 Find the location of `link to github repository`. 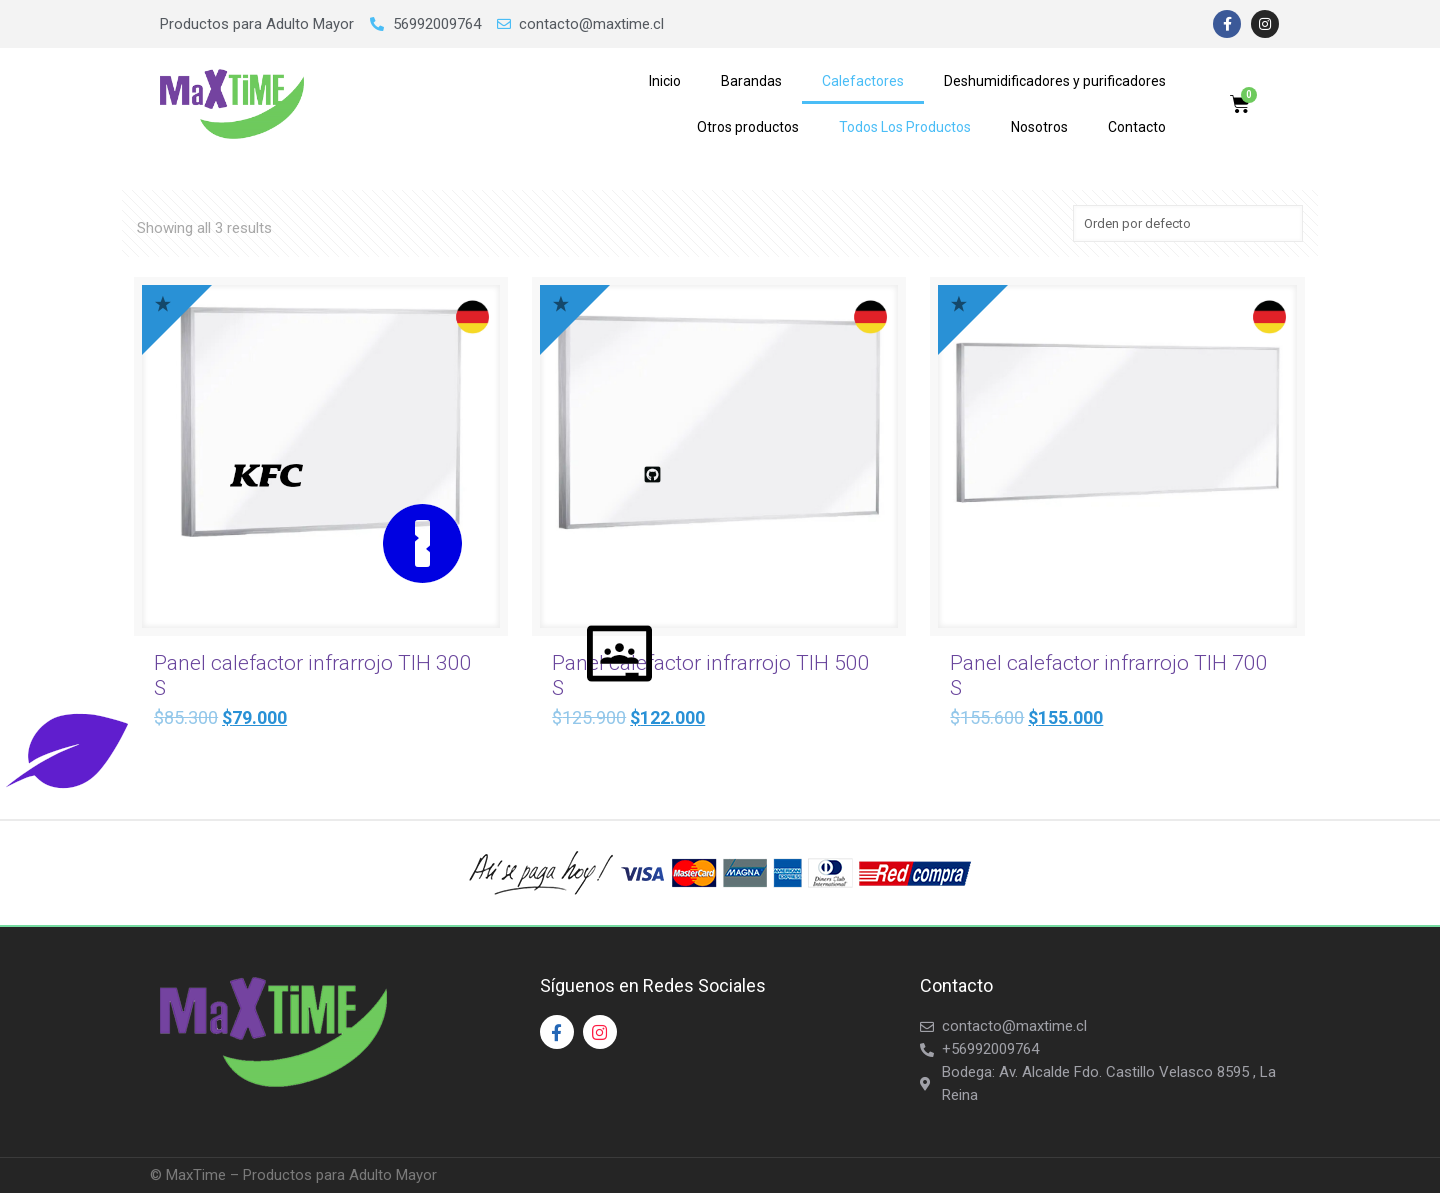

link to github repository is located at coordinates (652, 474).